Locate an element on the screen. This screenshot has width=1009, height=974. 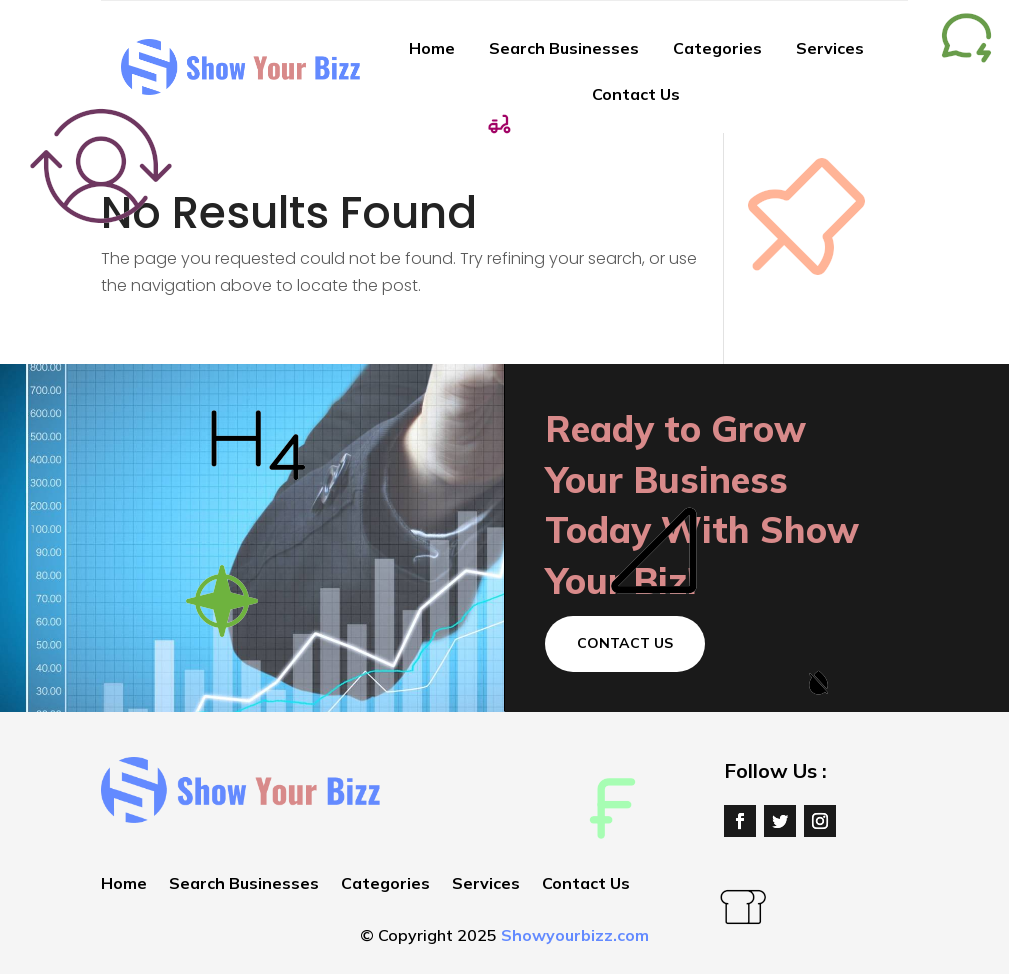
indicates Swiss franc currency is located at coordinates (612, 808).